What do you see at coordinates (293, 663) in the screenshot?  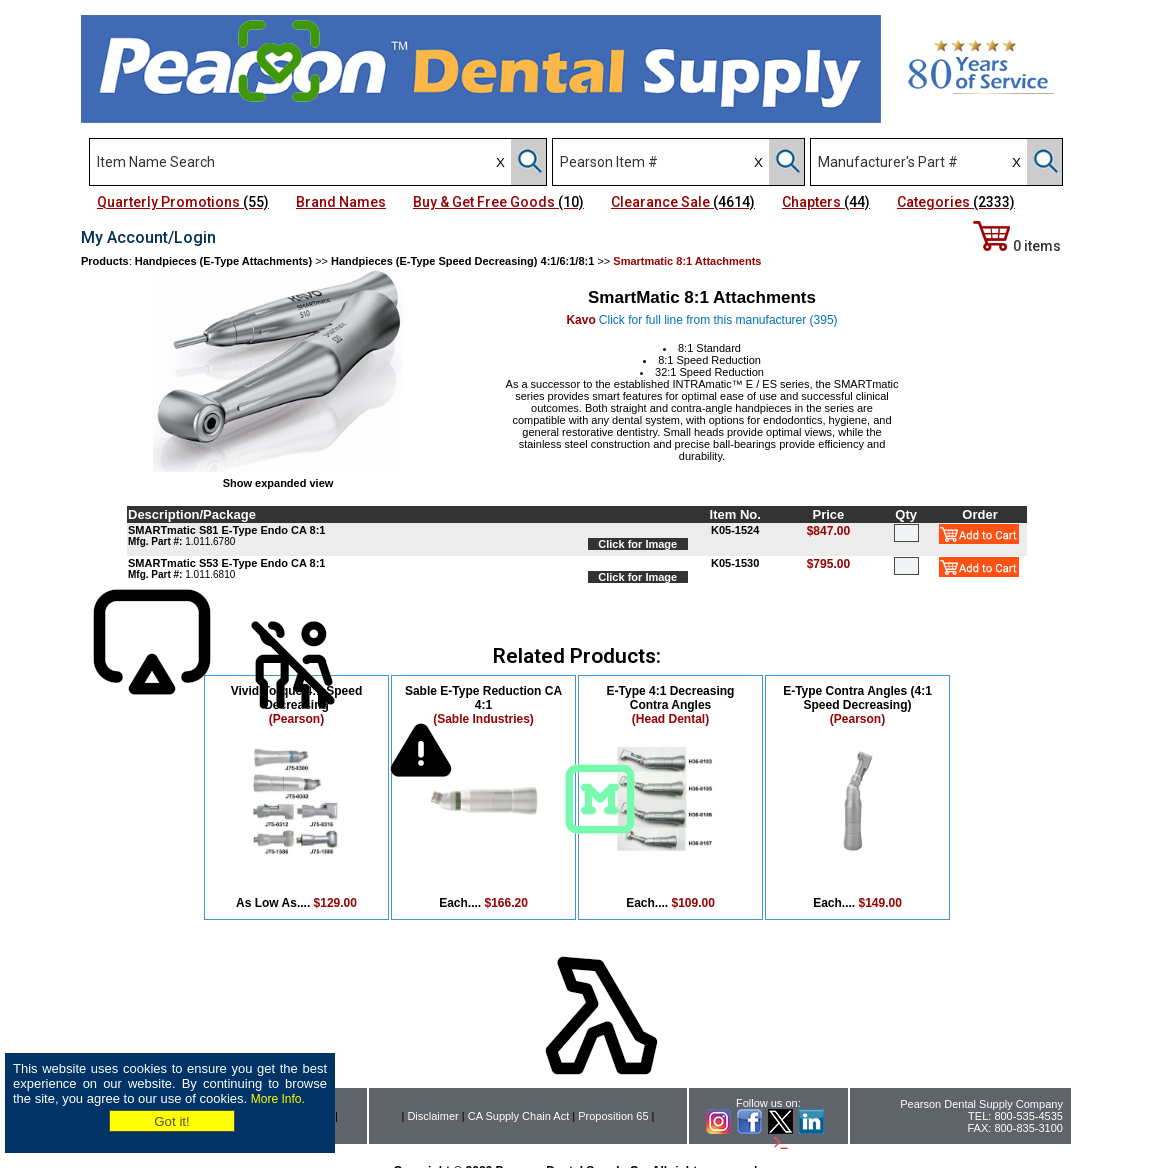 I see `disable friends or social features` at bounding box center [293, 663].